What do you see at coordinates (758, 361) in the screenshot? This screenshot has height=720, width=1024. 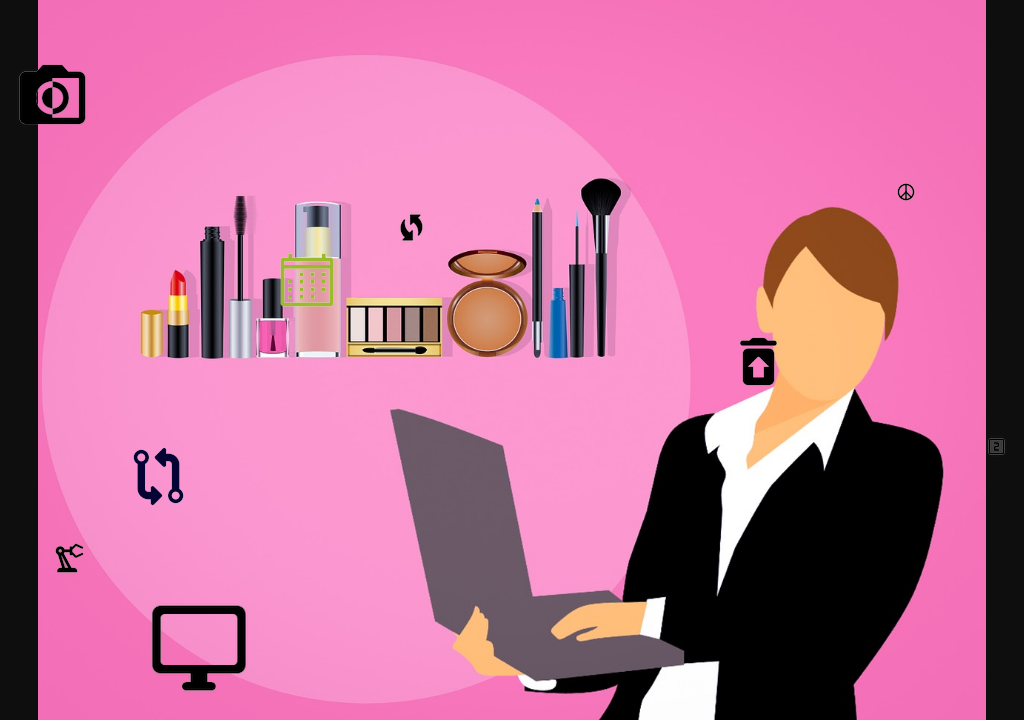 I see `restore a deleted item from trash` at bounding box center [758, 361].